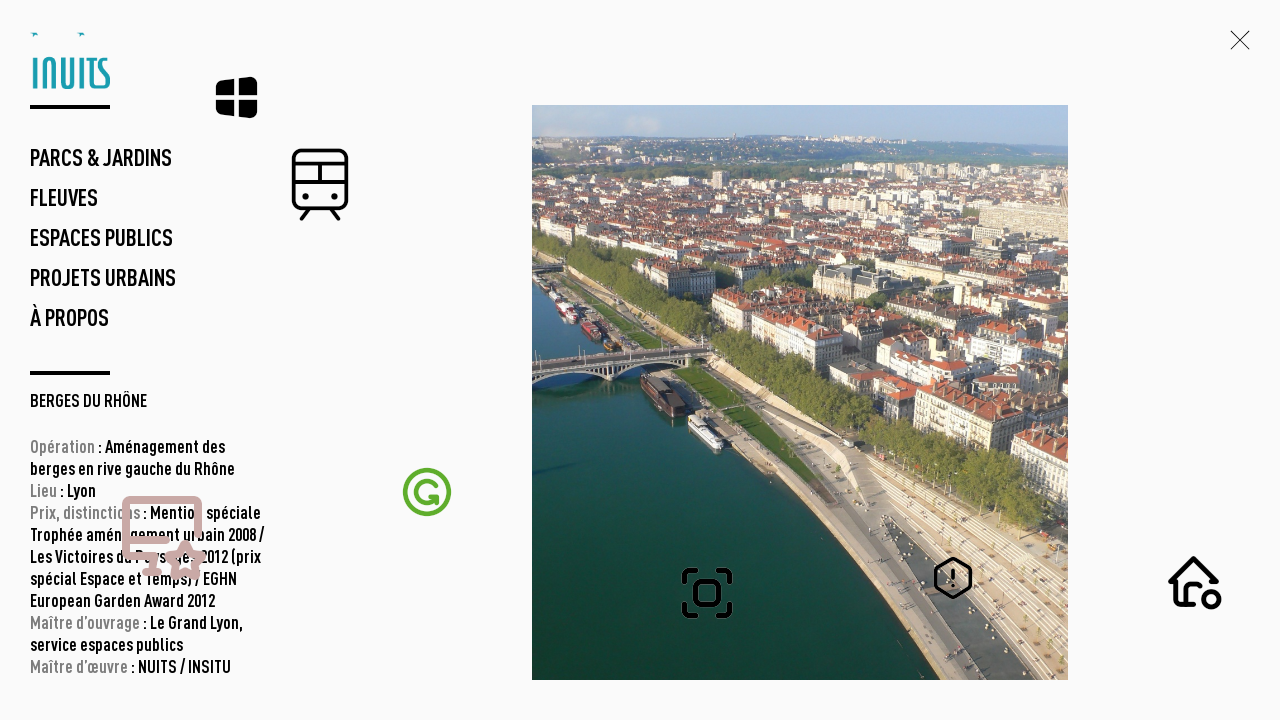 This screenshot has height=720, width=1280. Describe the element at coordinates (320, 182) in the screenshot. I see `access train schedules or rail transit options` at that location.